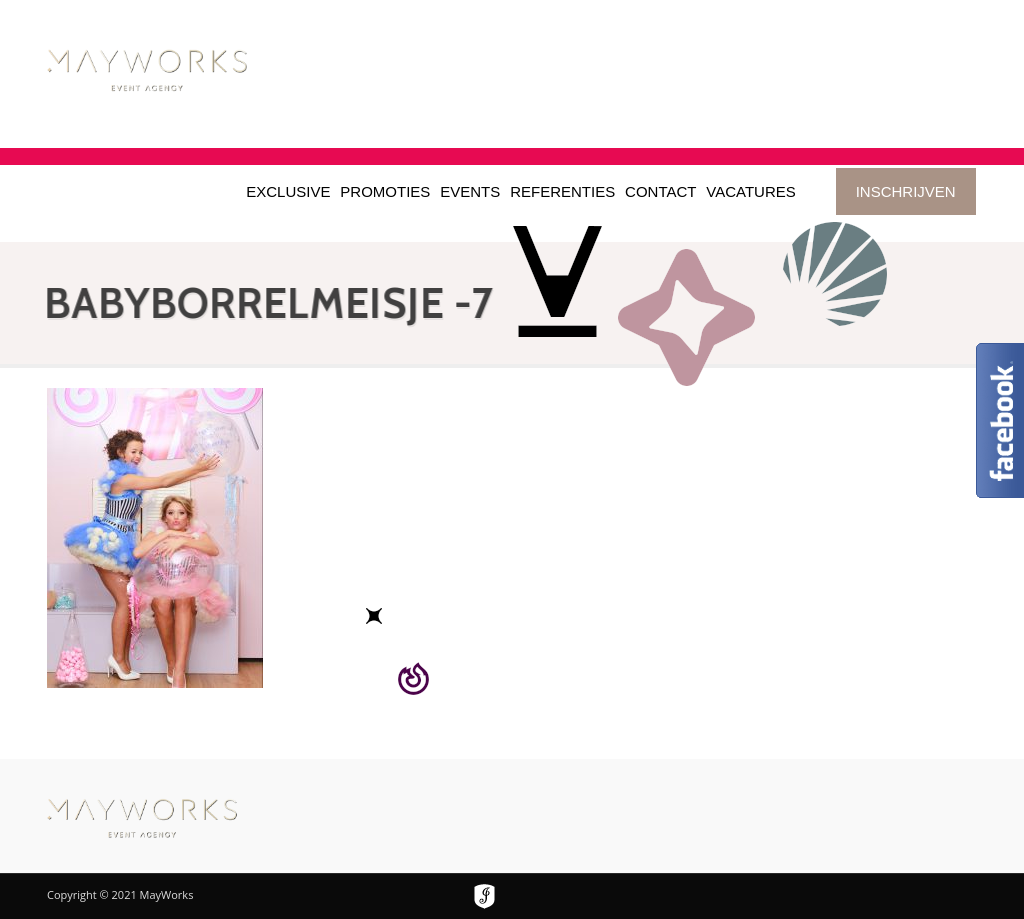 The height and width of the screenshot is (919, 1024). Describe the element at coordinates (686, 317) in the screenshot. I see `codemagic CI/CD platform logo` at that location.